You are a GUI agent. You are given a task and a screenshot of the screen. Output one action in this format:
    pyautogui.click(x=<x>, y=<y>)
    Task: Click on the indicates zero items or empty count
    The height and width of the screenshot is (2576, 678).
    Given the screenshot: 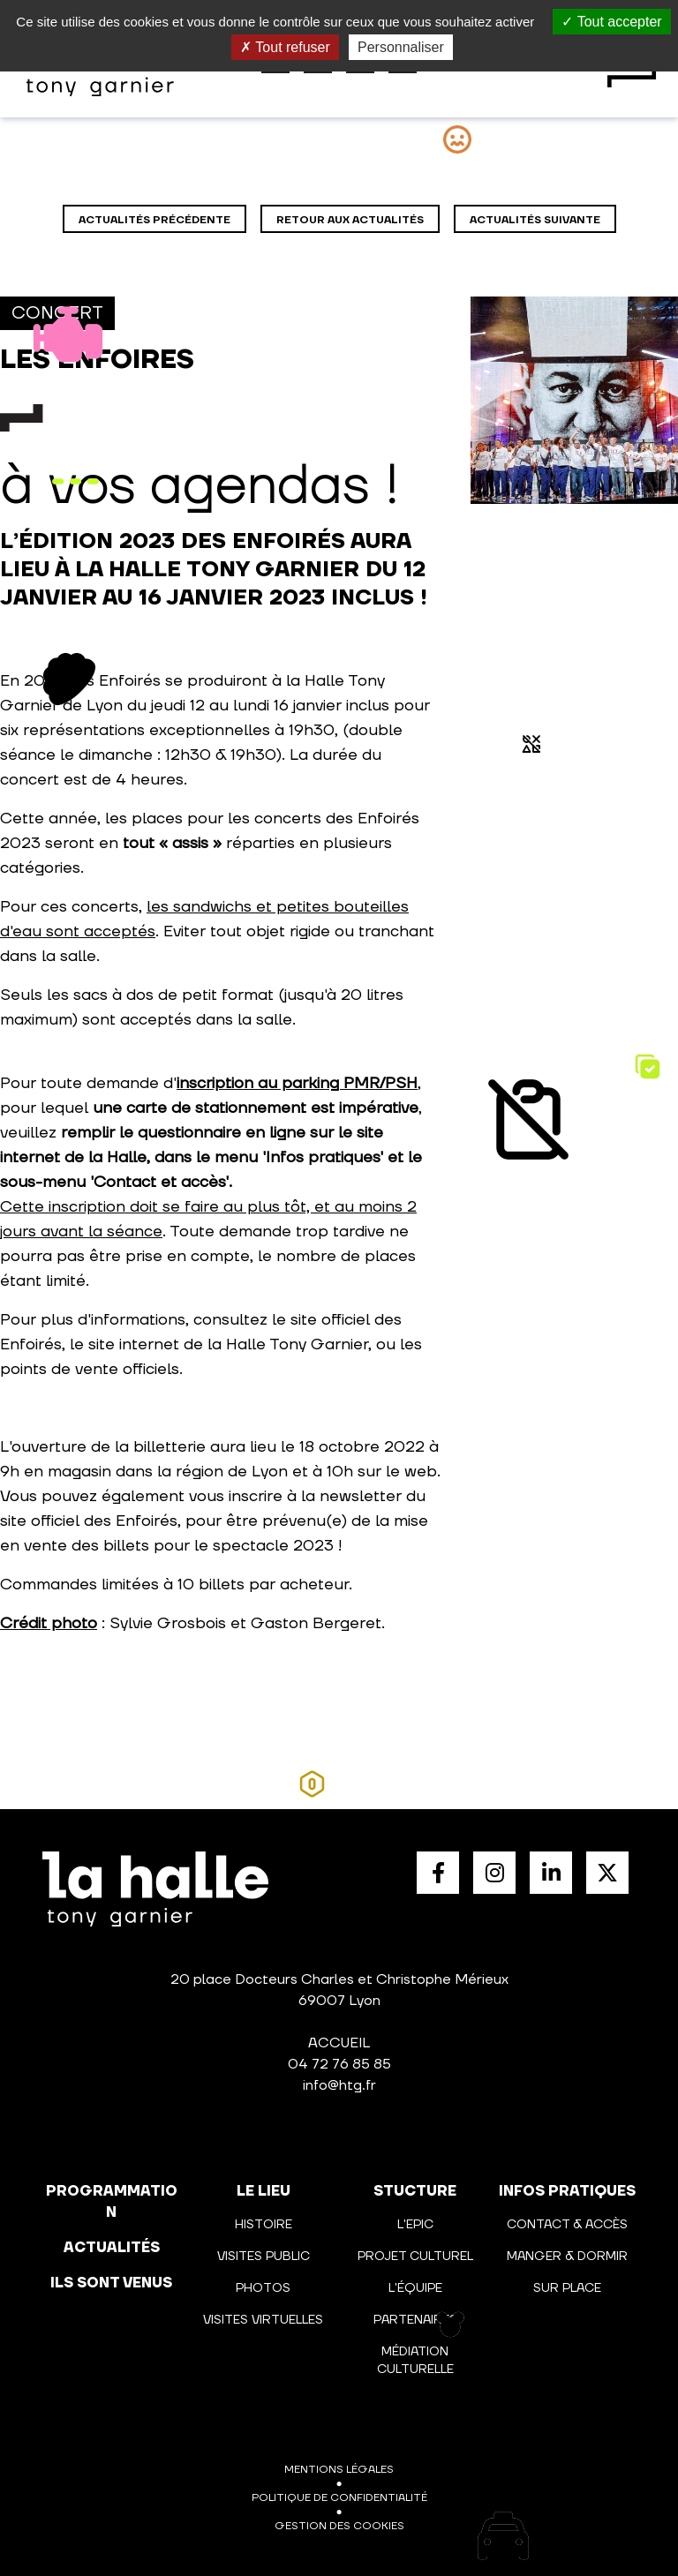 What is the action you would take?
    pyautogui.click(x=312, y=1784)
    